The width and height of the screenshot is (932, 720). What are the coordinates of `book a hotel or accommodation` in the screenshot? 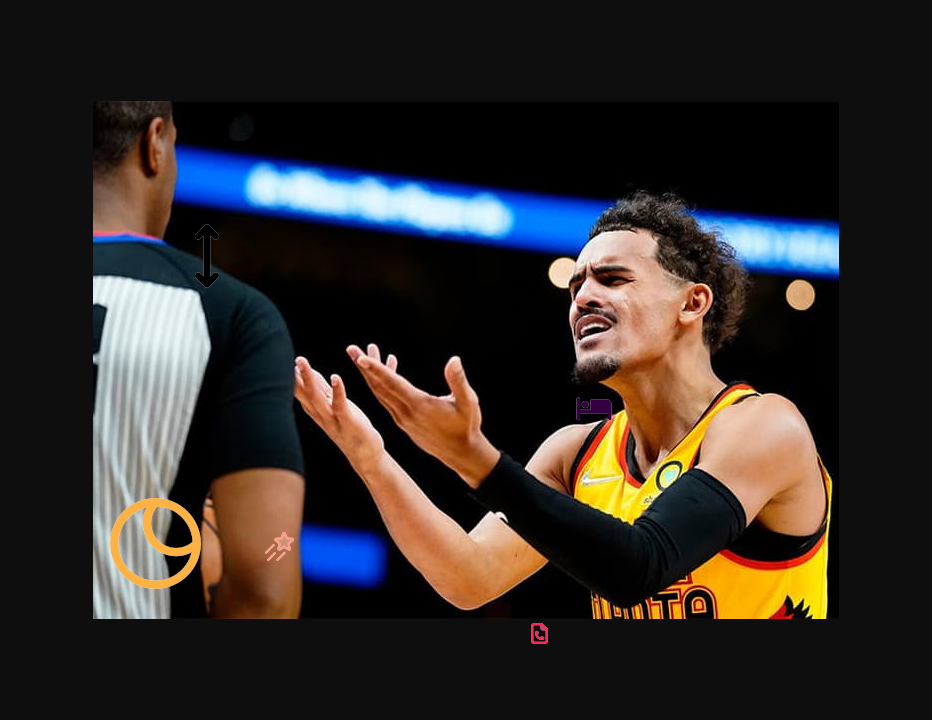 It's located at (594, 408).